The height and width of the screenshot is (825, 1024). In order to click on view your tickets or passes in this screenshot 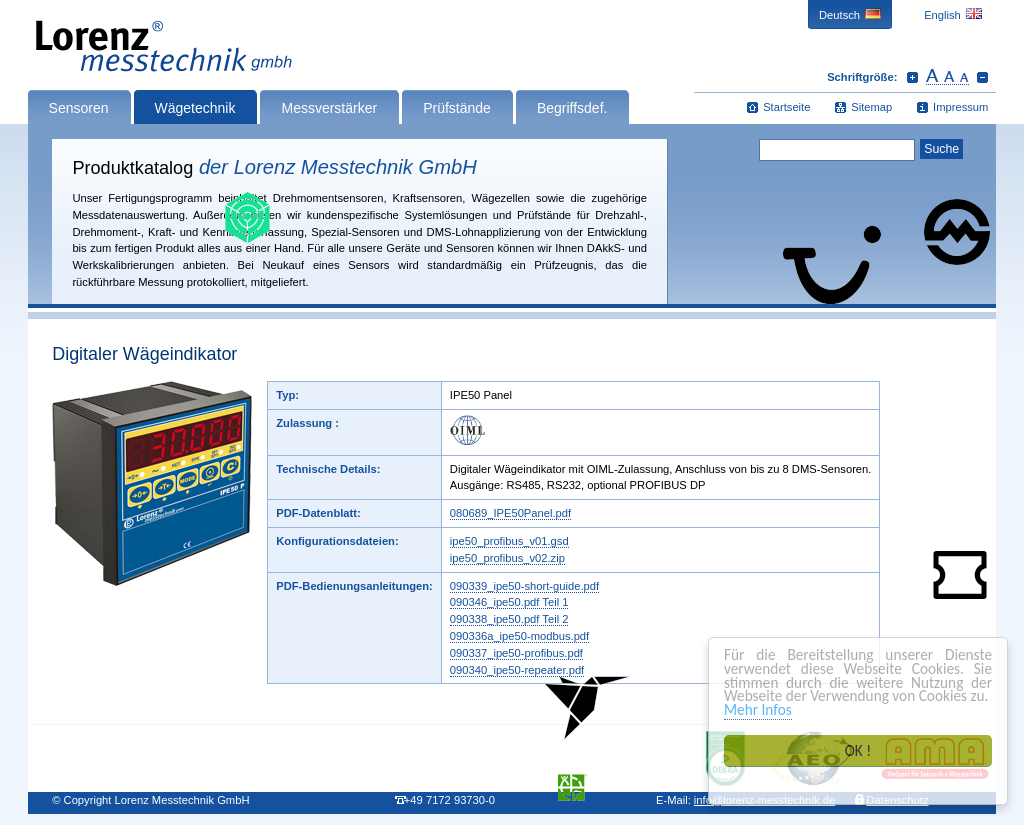, I will do `click(960, 575)`.